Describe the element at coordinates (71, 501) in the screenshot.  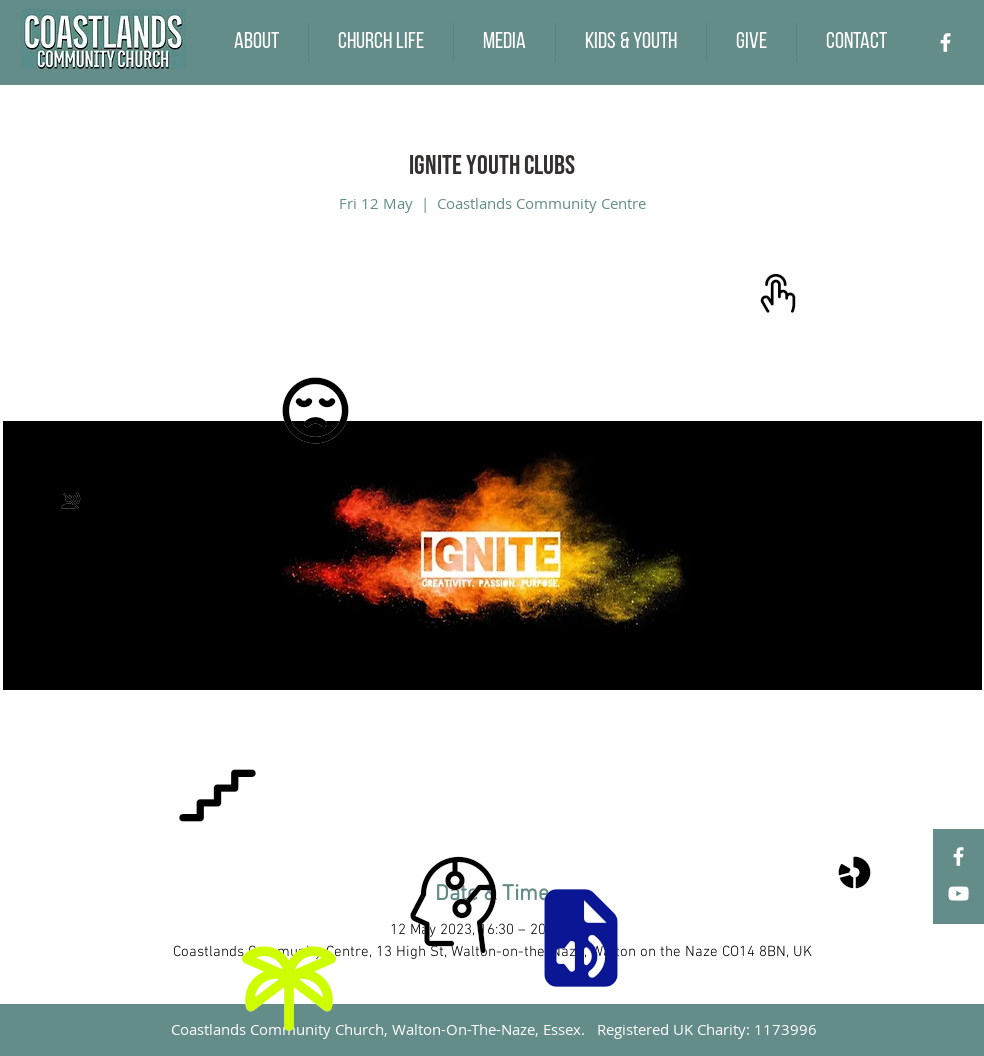
I see `mute voiceover or text-to-speech` at that location.